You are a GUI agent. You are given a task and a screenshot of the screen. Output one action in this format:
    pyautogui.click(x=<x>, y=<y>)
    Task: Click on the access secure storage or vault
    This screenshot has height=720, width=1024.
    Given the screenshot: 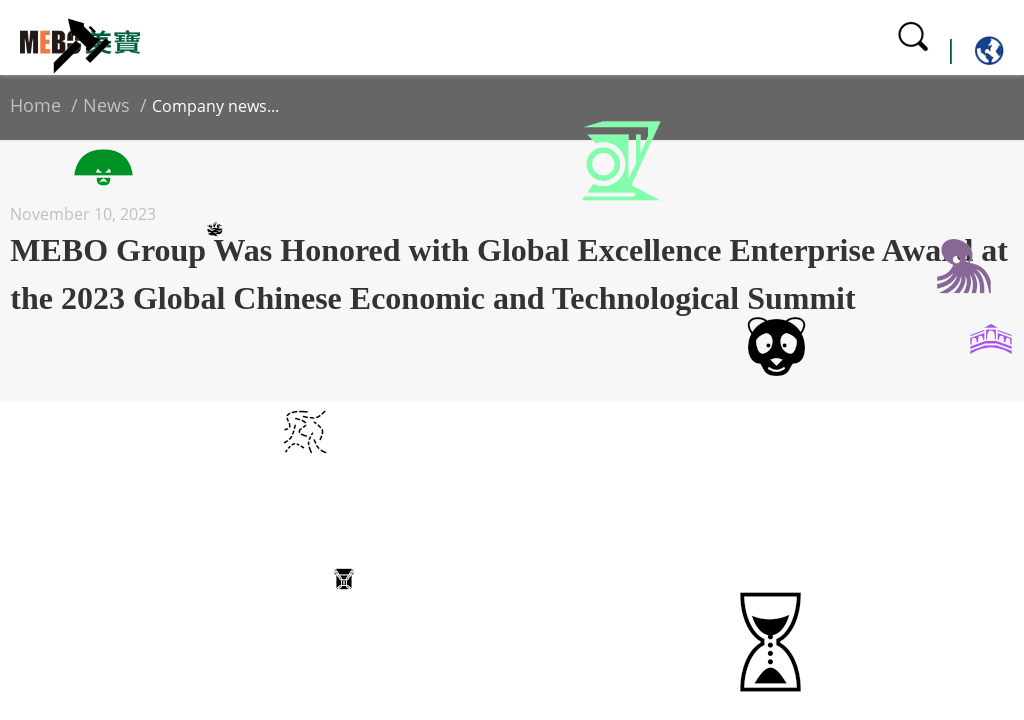 What is the action you would take?
    pyautogui.click(x=344, y=579)
    